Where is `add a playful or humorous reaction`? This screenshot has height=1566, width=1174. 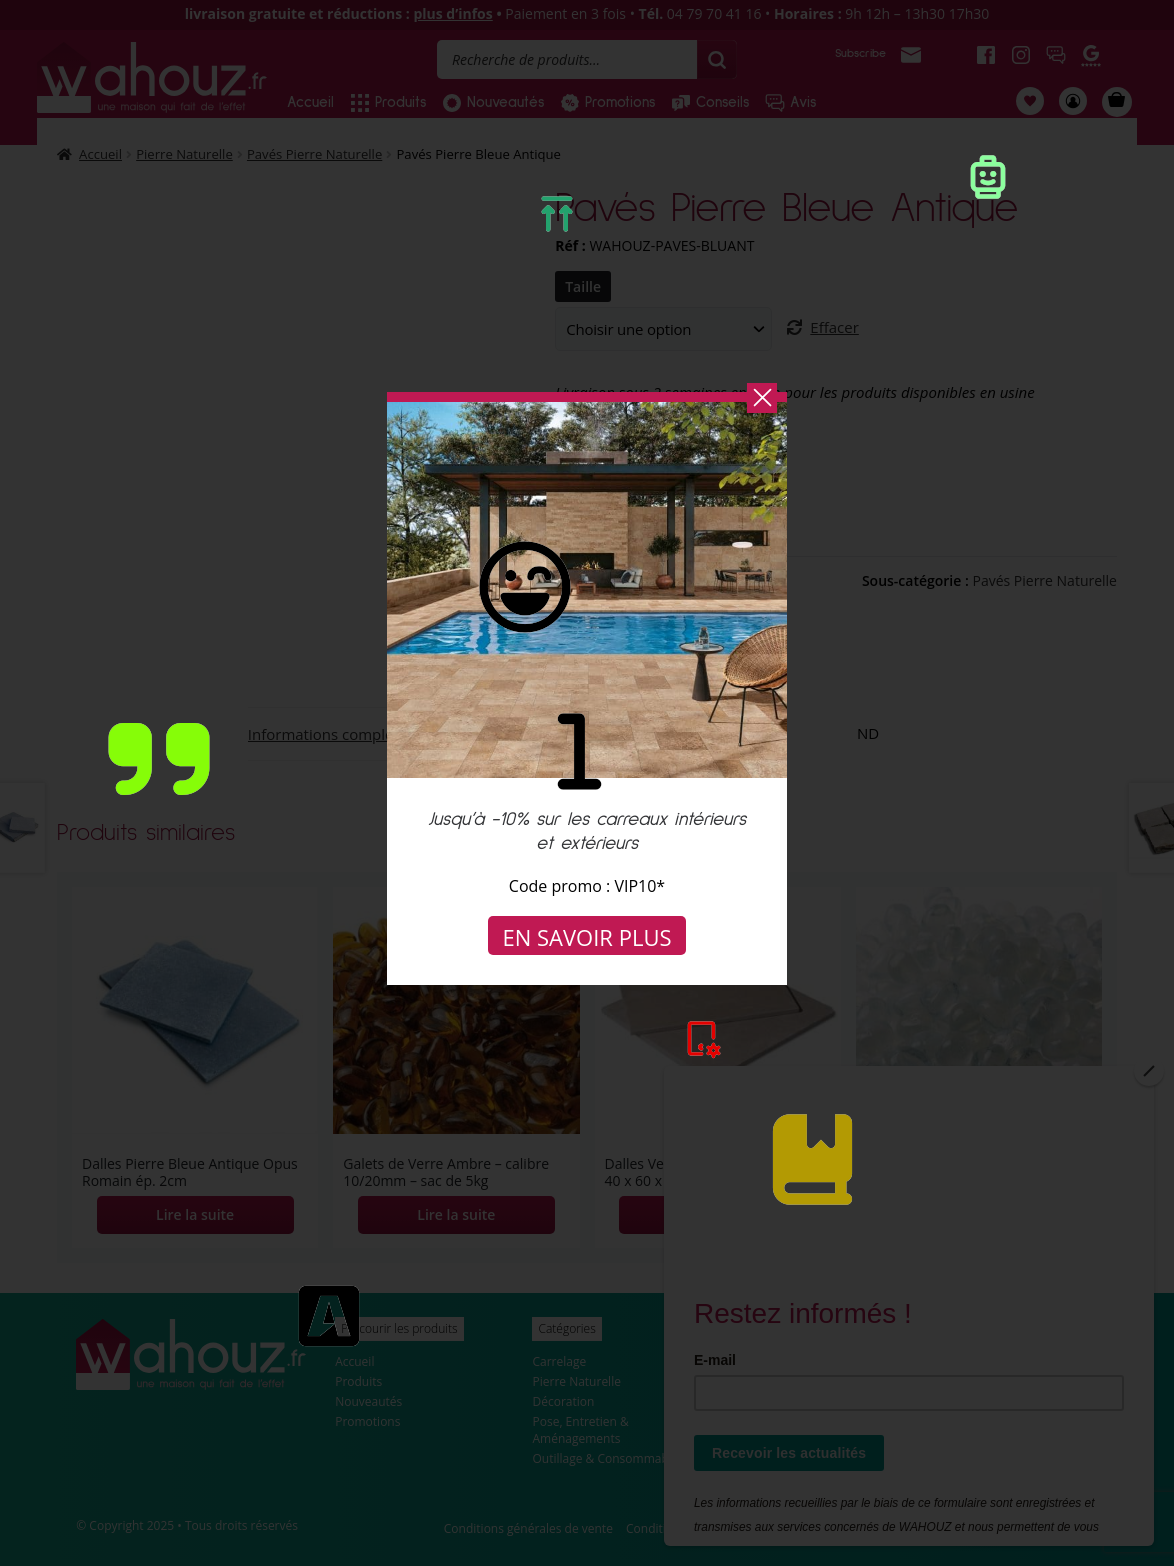 add a playful or humorous reaction is located at coordinates (525, 587).